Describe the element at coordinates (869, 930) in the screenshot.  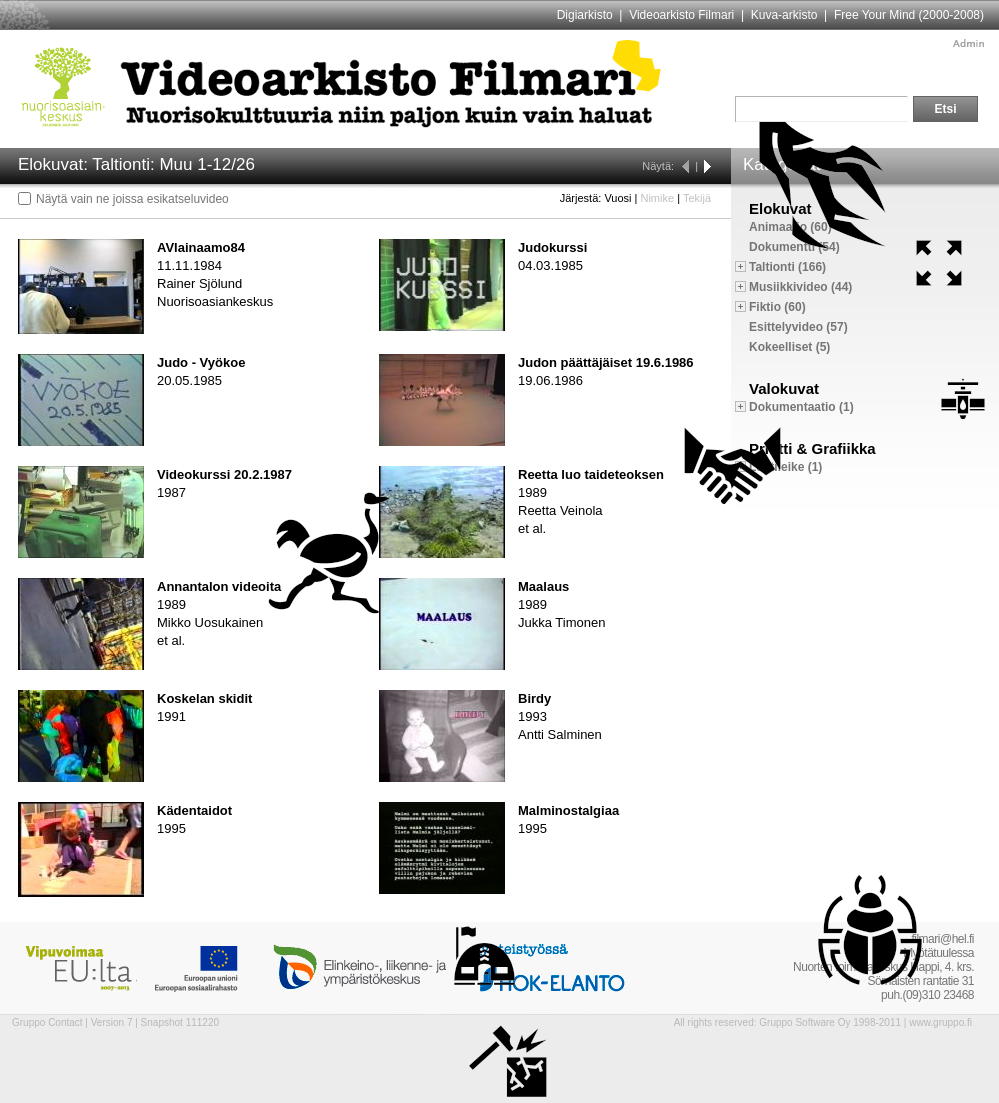
I see `collect a rare treasure or artifact` at that location.